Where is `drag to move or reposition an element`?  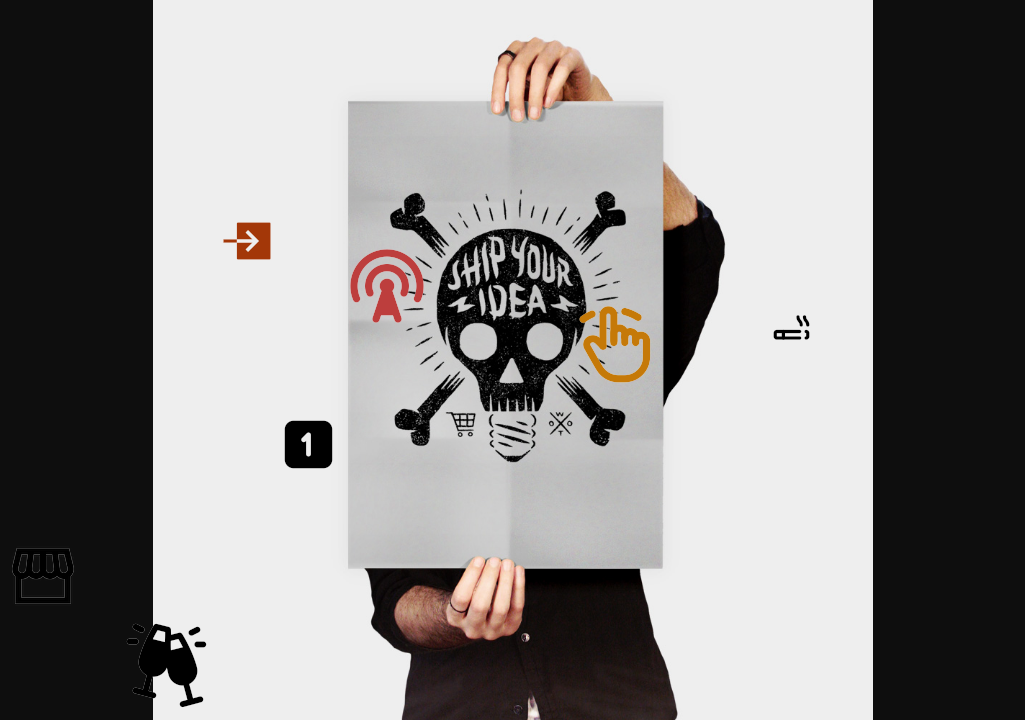
drag to move or reposition an element is located at coordinates (617, 342).